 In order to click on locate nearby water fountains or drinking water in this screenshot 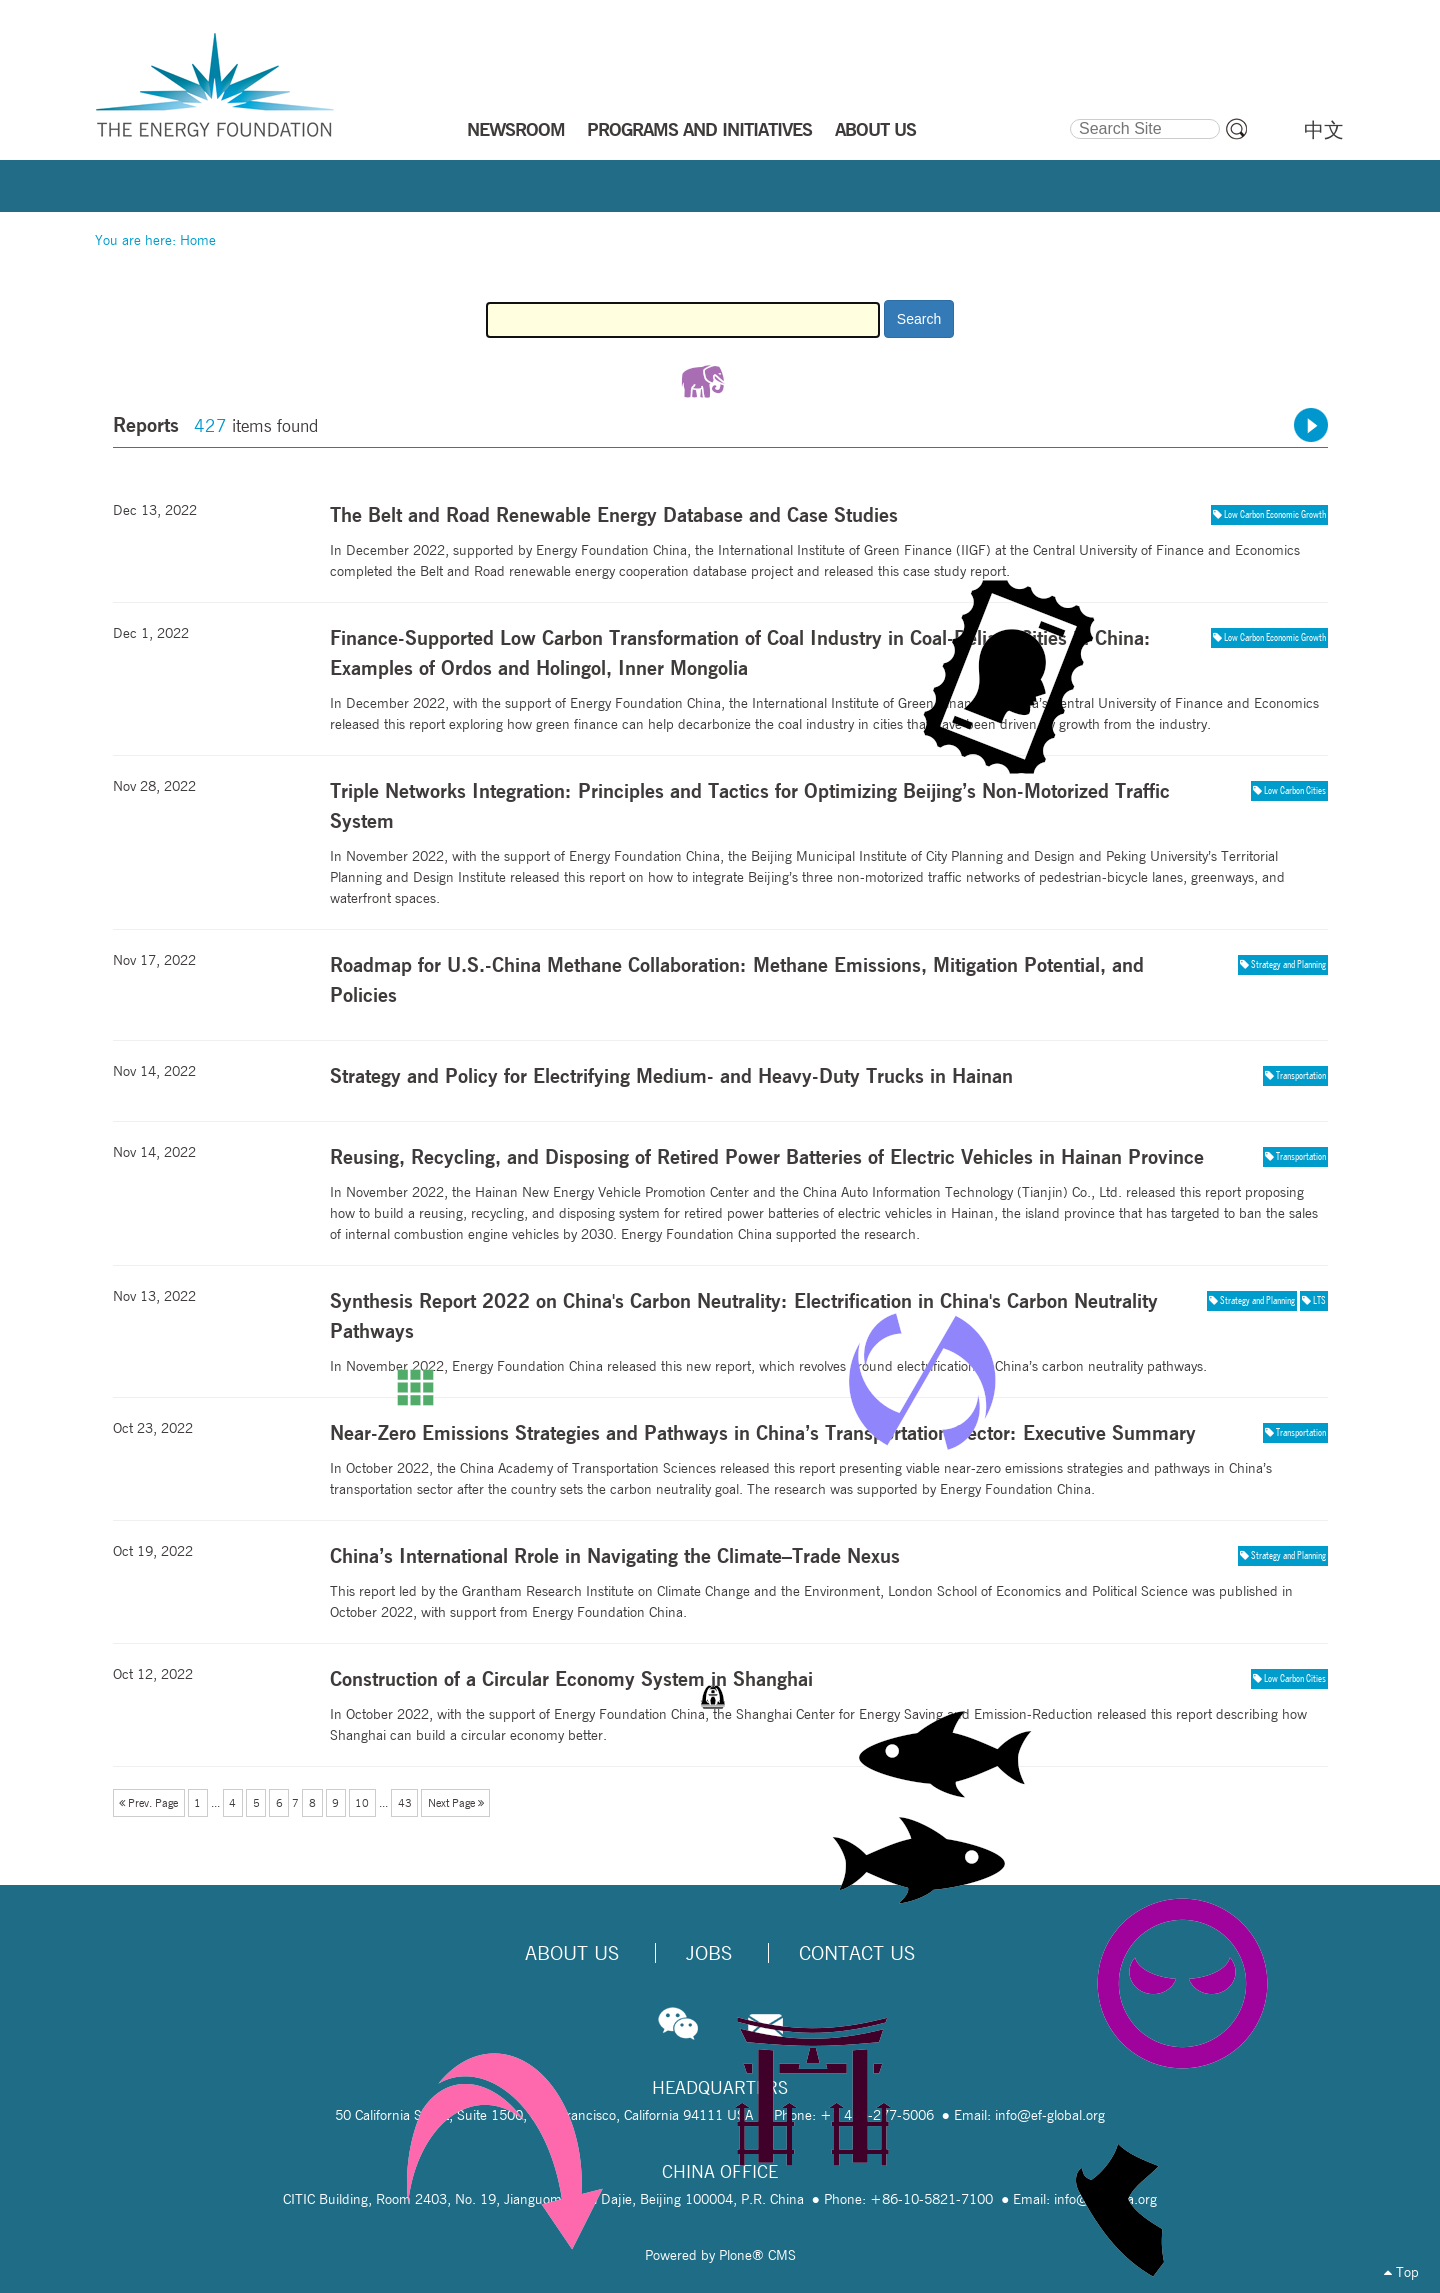, I will do `click(713, 1697)`.